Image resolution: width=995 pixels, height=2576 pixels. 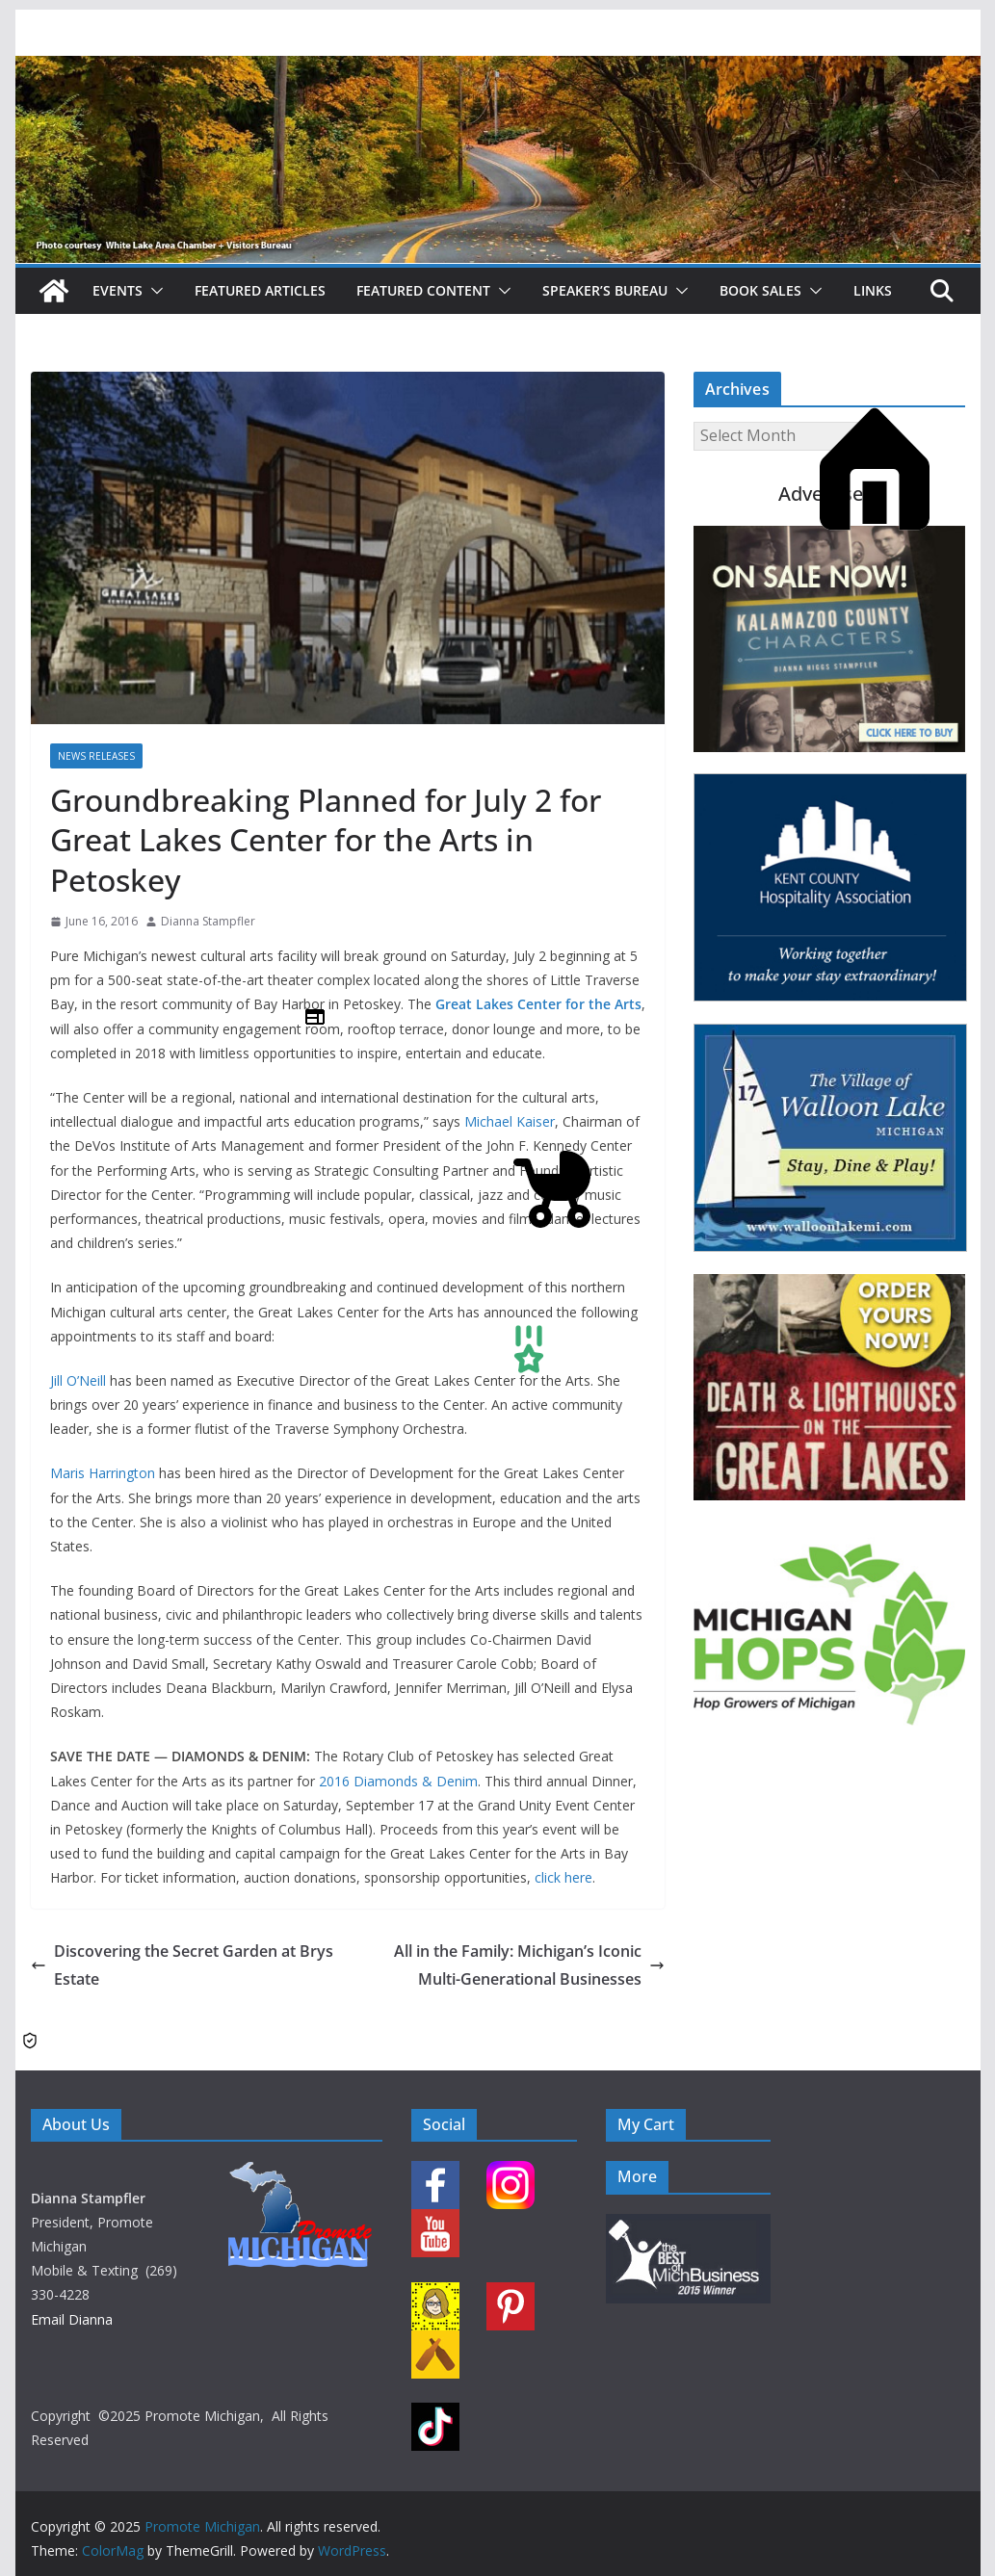 I want to click on indicates verified security or protection status, so click(x=30, y=2041).